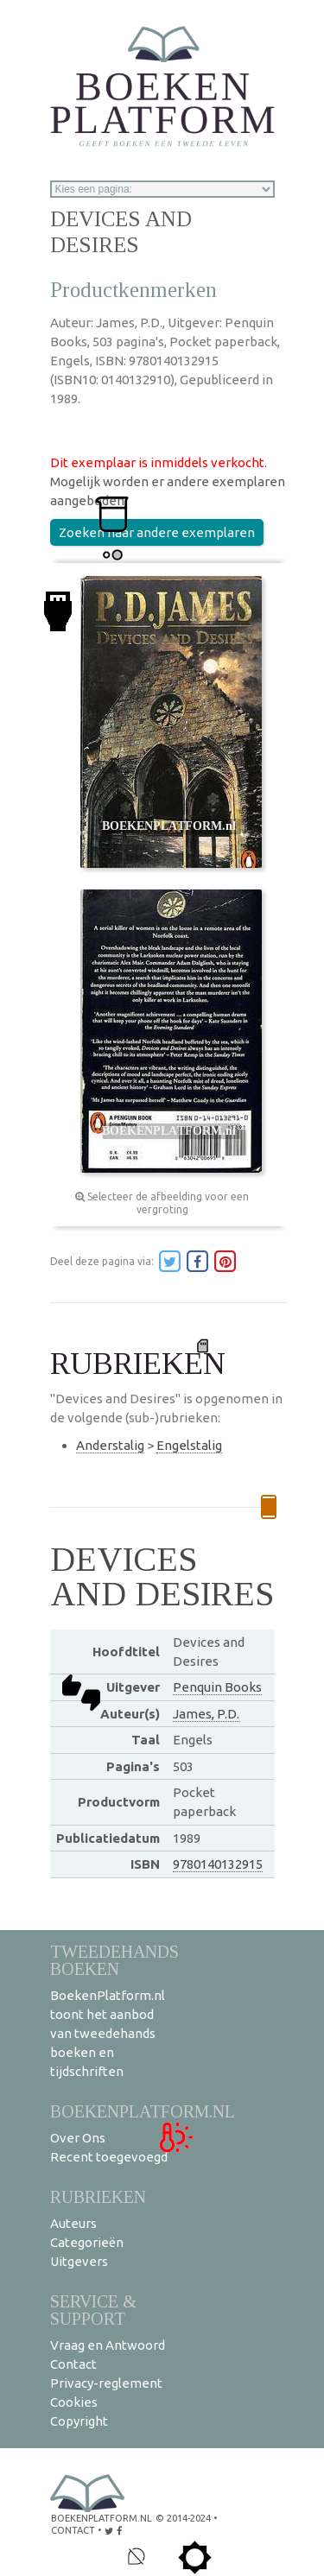 Image resolution: width=324 pixels, height=2576 pixels. What do you see at coordinates (111, 514) in the screenshot?
I see `access experimental or beta features` at bounding box center [111, 514].